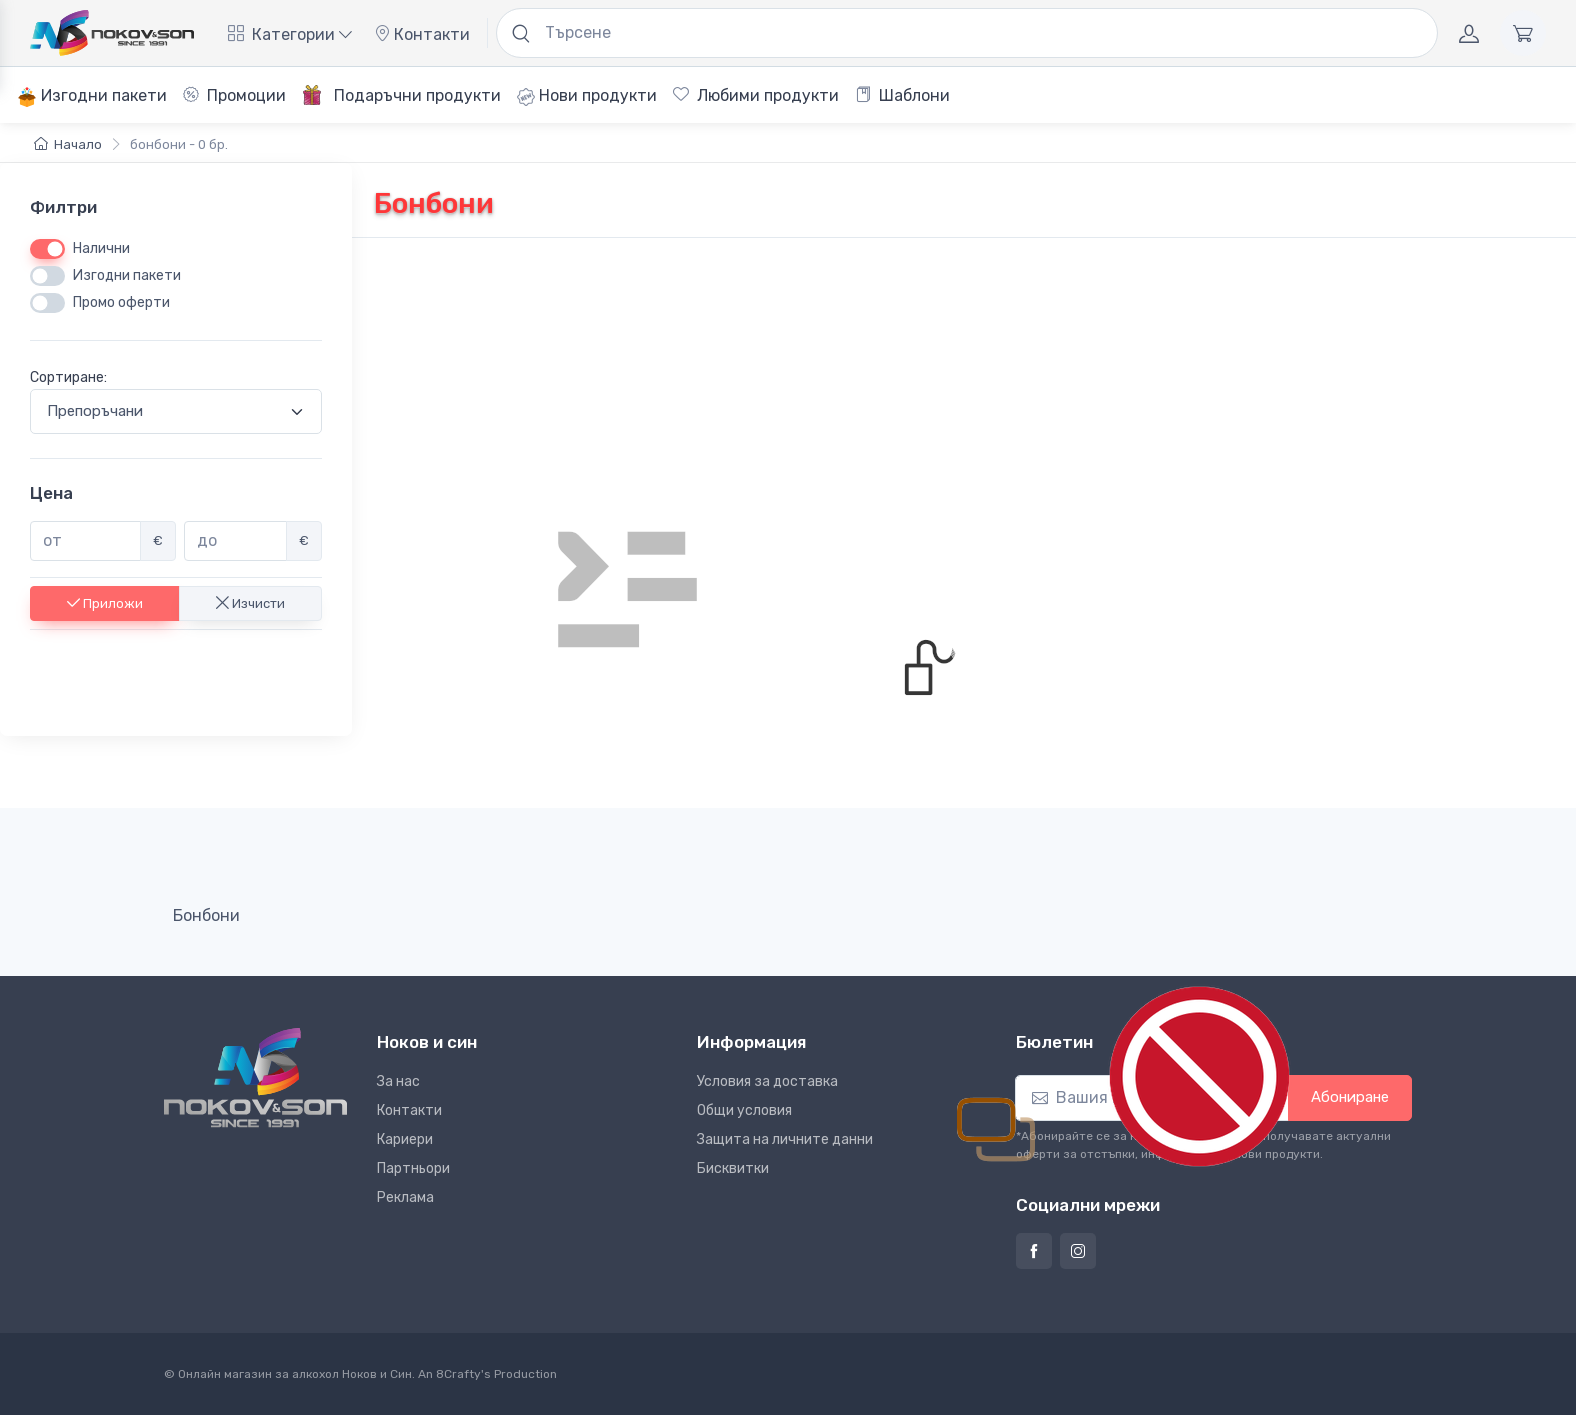 The image size is (1576, 1415). I want to click on colorimeter device for color calibration, so click(928, 667).